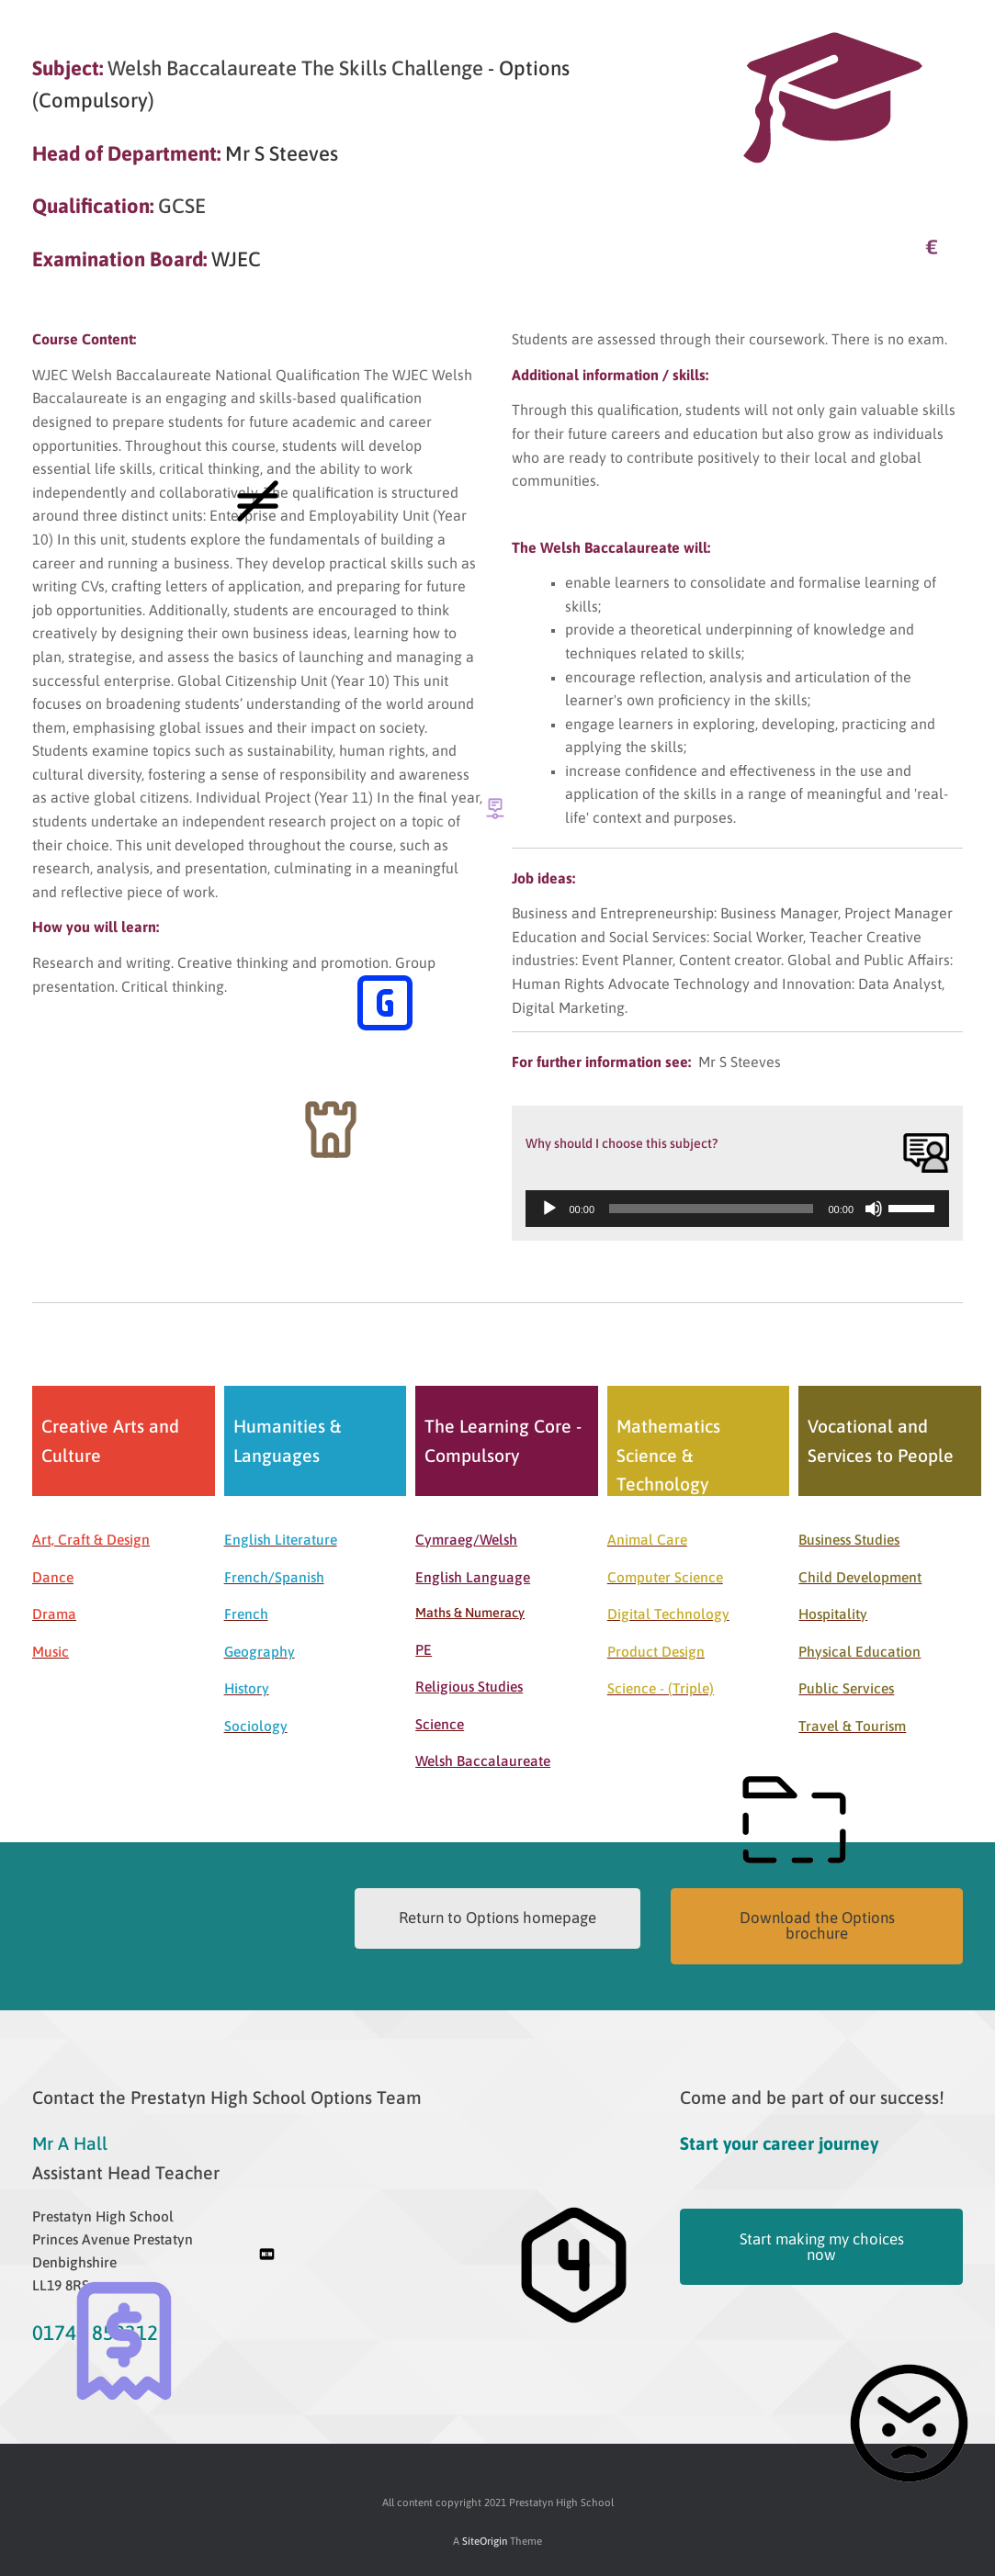 This screenshot has height=2576, width=995. Describe the element at coordinates (331, 1130) in the screenshot. I see `access castle or fortress-themed game` at that location.